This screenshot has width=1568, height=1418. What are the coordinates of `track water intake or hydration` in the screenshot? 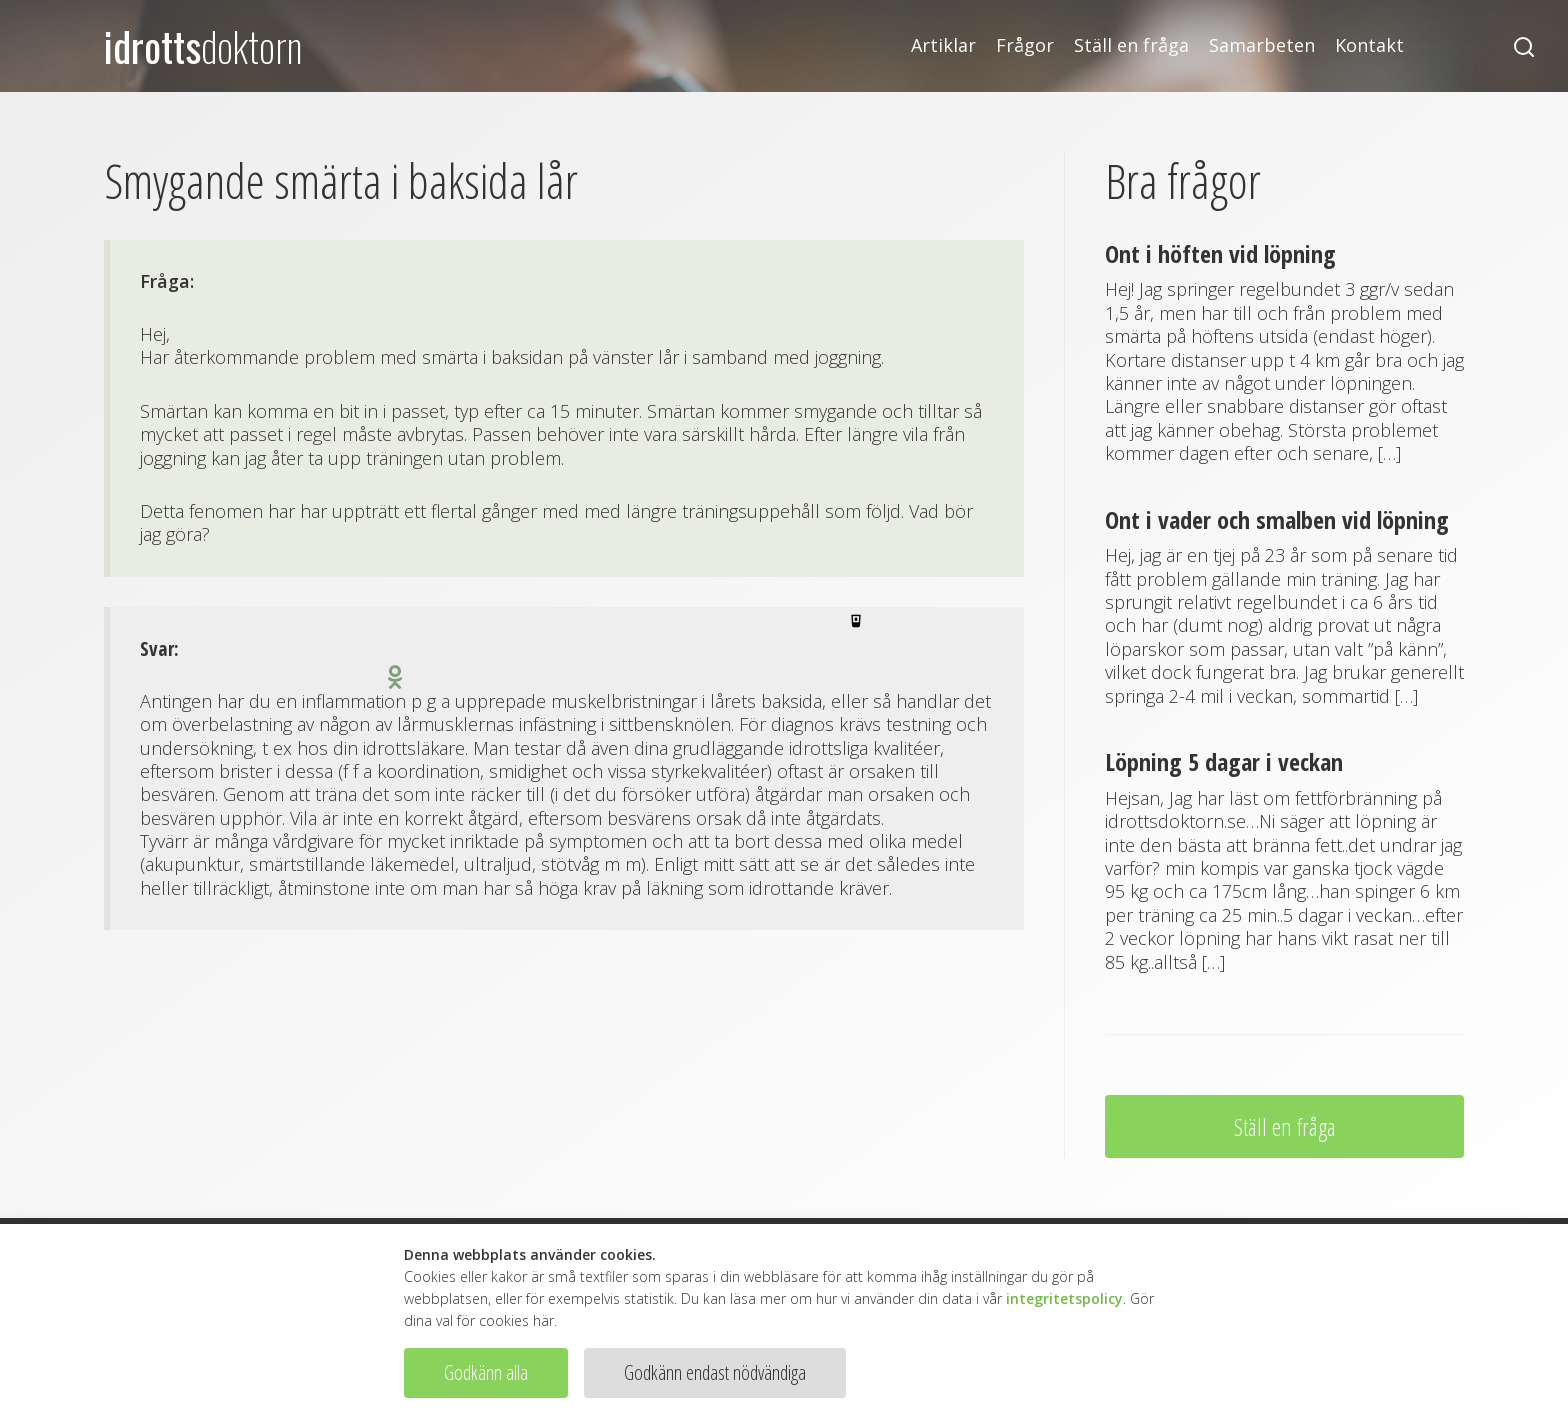 It's located at (856, 621).